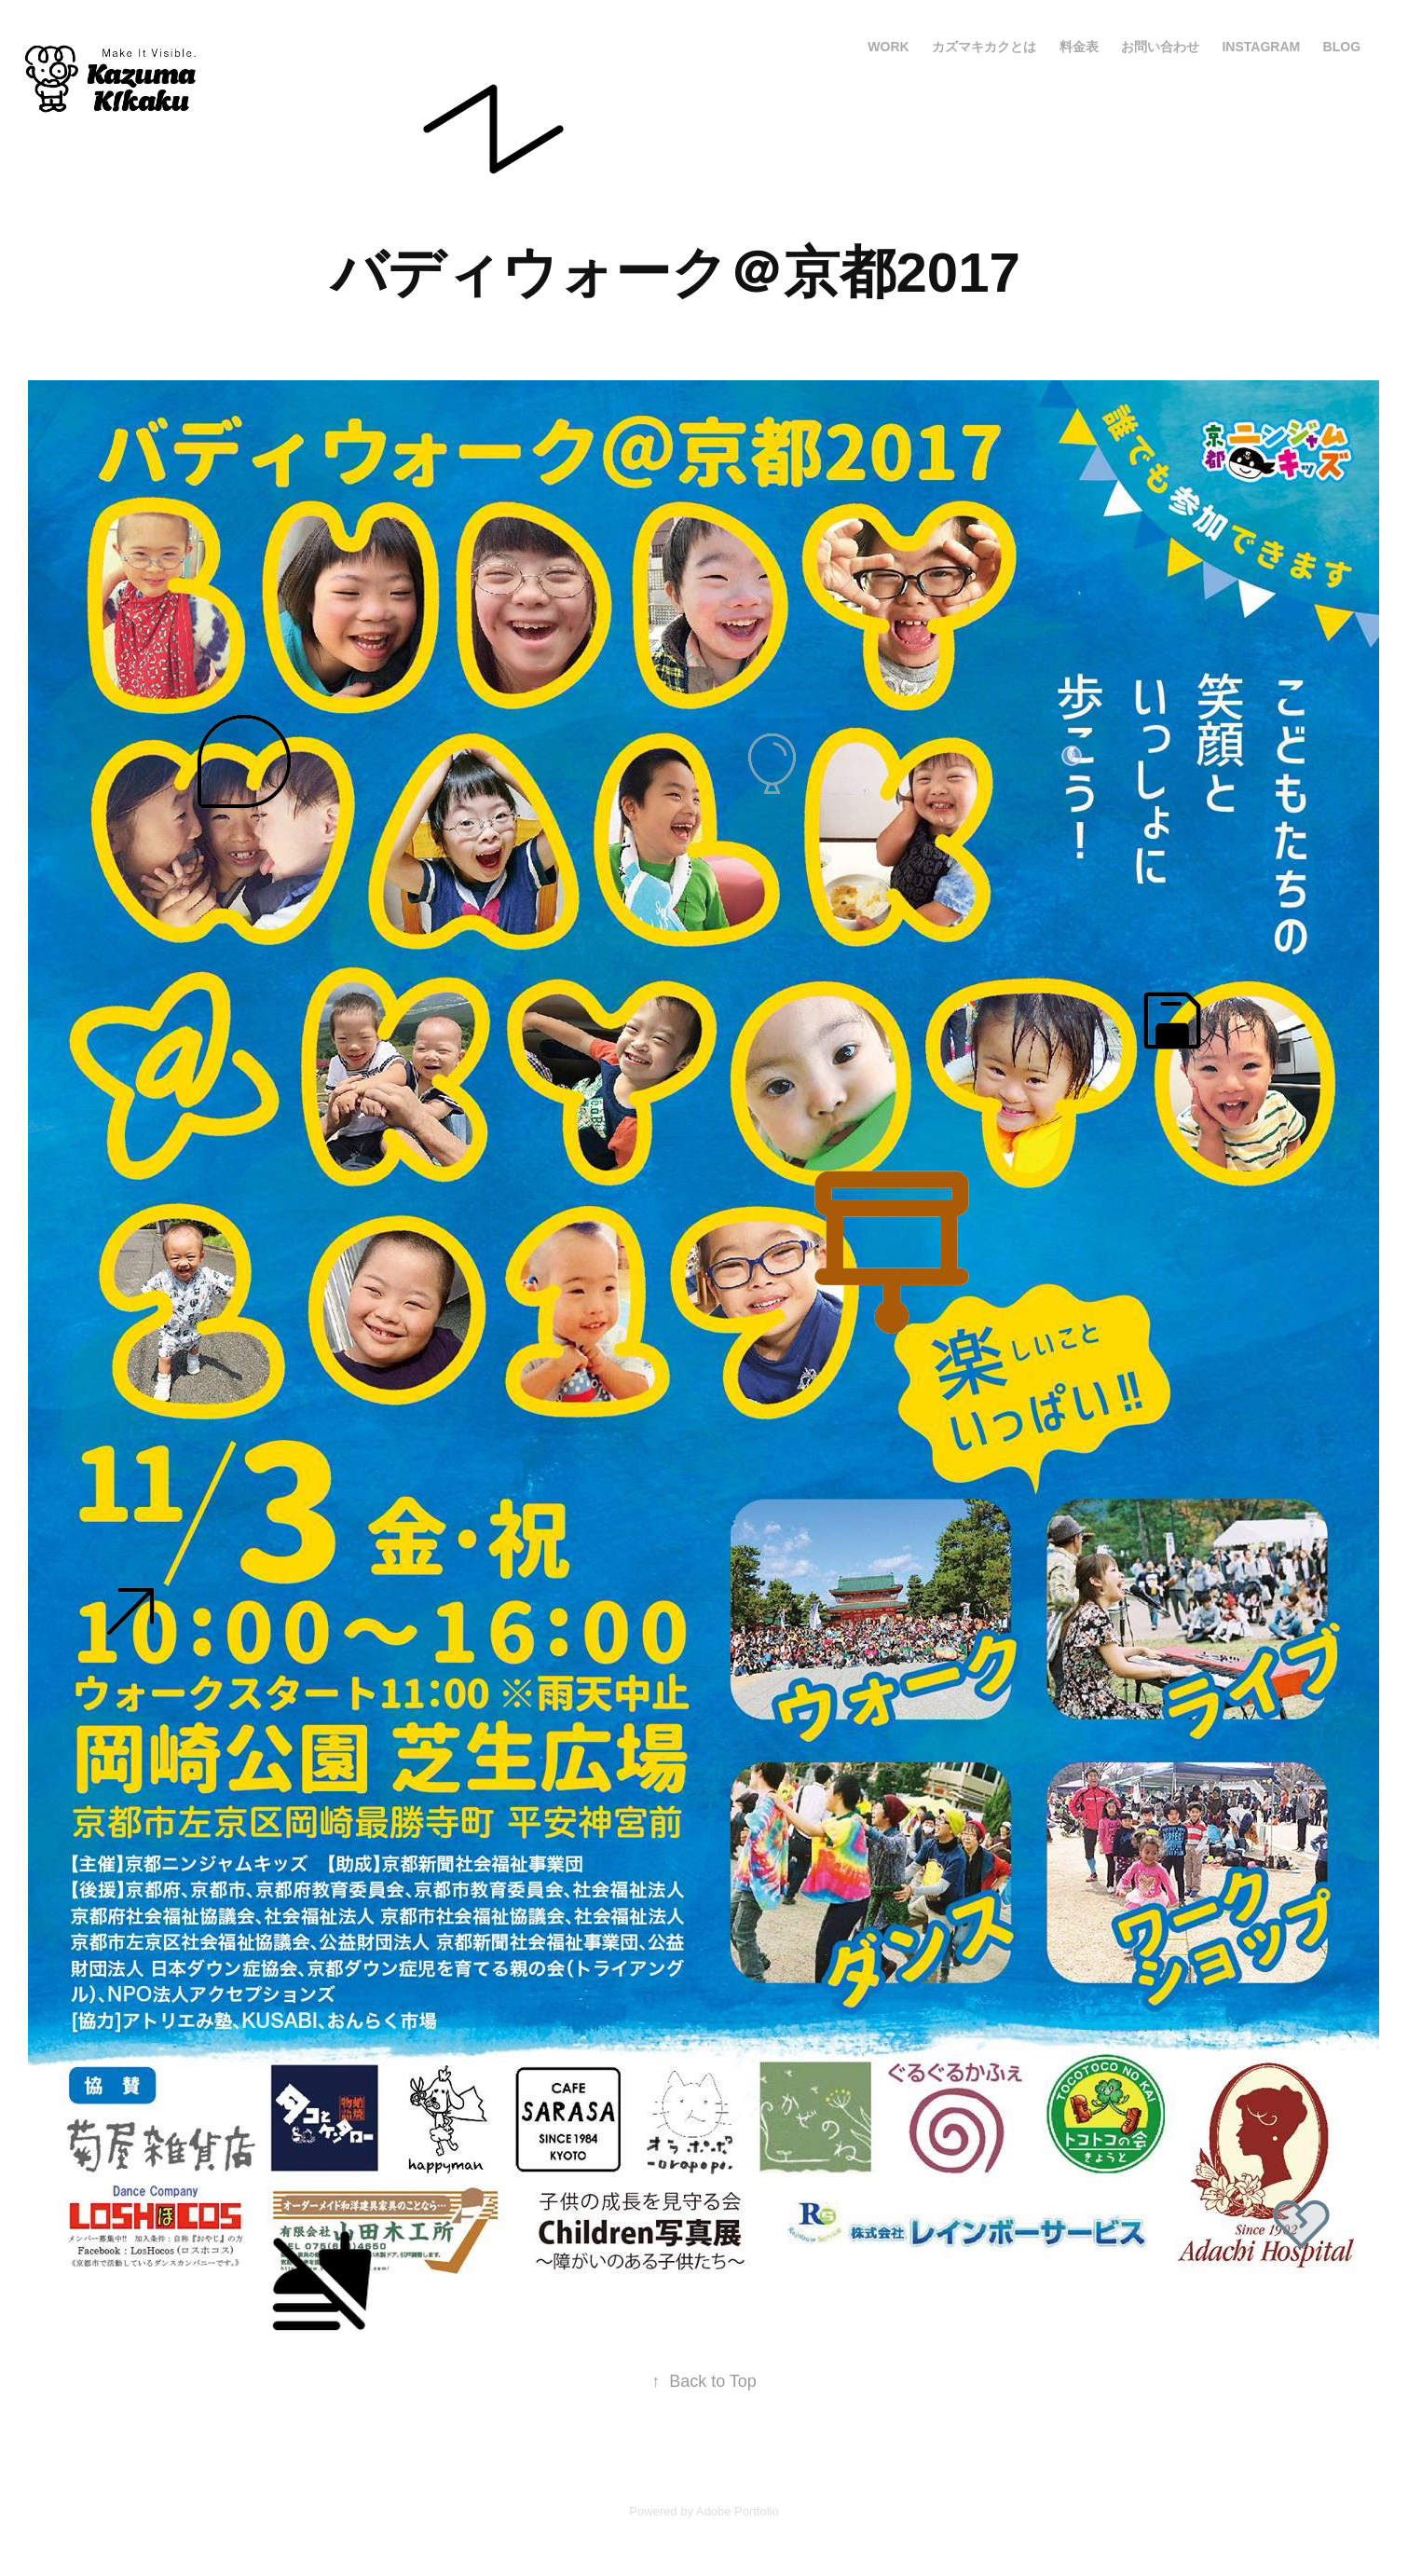 This screenshot has width=1408, height=2576. What do you see at coordinates (892, 1242) in the screenshot?
I see `start a presentation or slideshow` at bounding box center [892, 1242].